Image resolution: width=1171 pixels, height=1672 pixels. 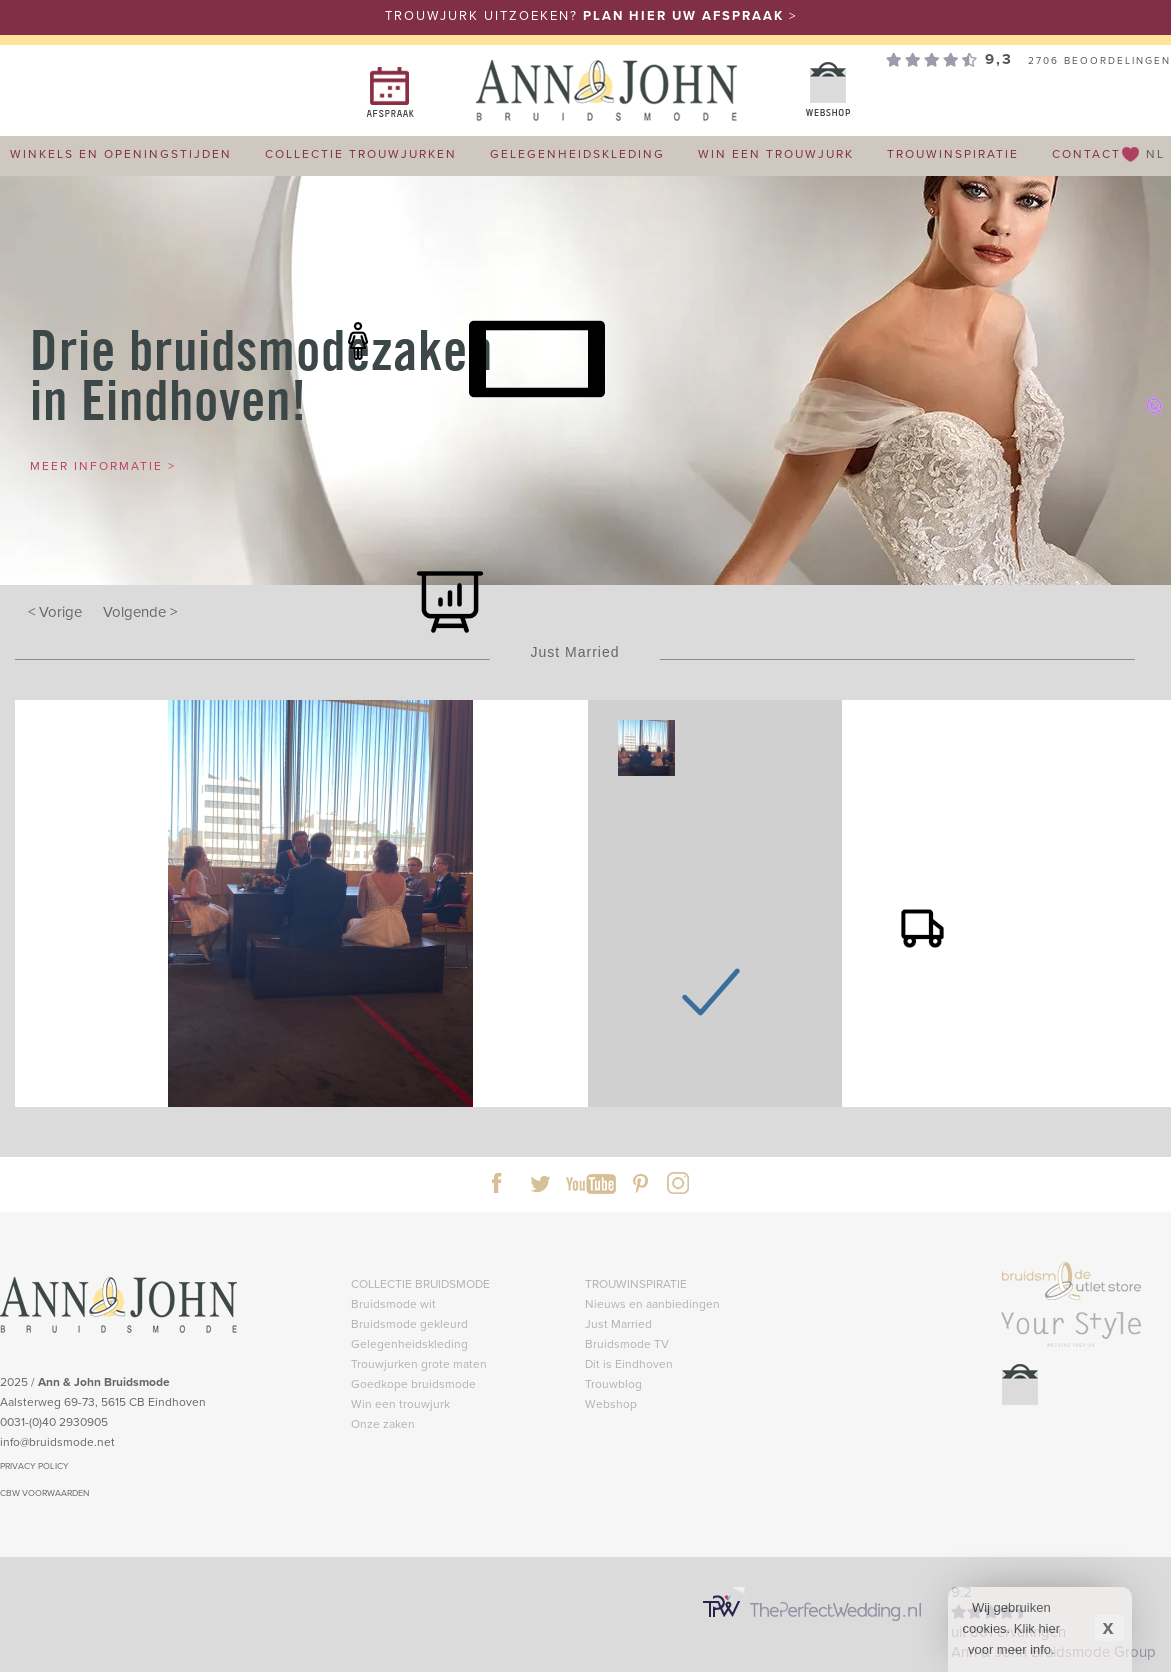 What do you see at coordinates (358, 341) in the screenshot?
I see `indicates women's restroom or facilities` at bounding box center [358, 341].